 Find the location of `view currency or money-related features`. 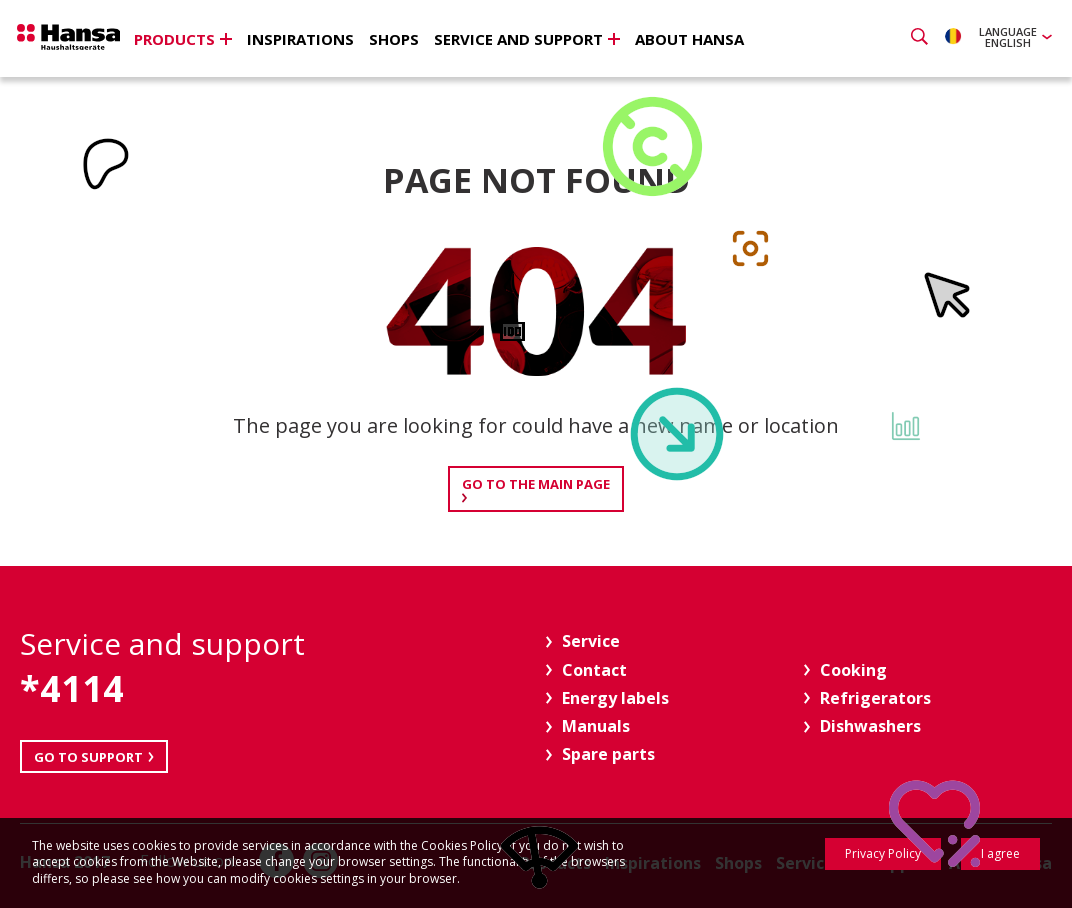

view currency or money-related features is located at coordinates (512, 331).